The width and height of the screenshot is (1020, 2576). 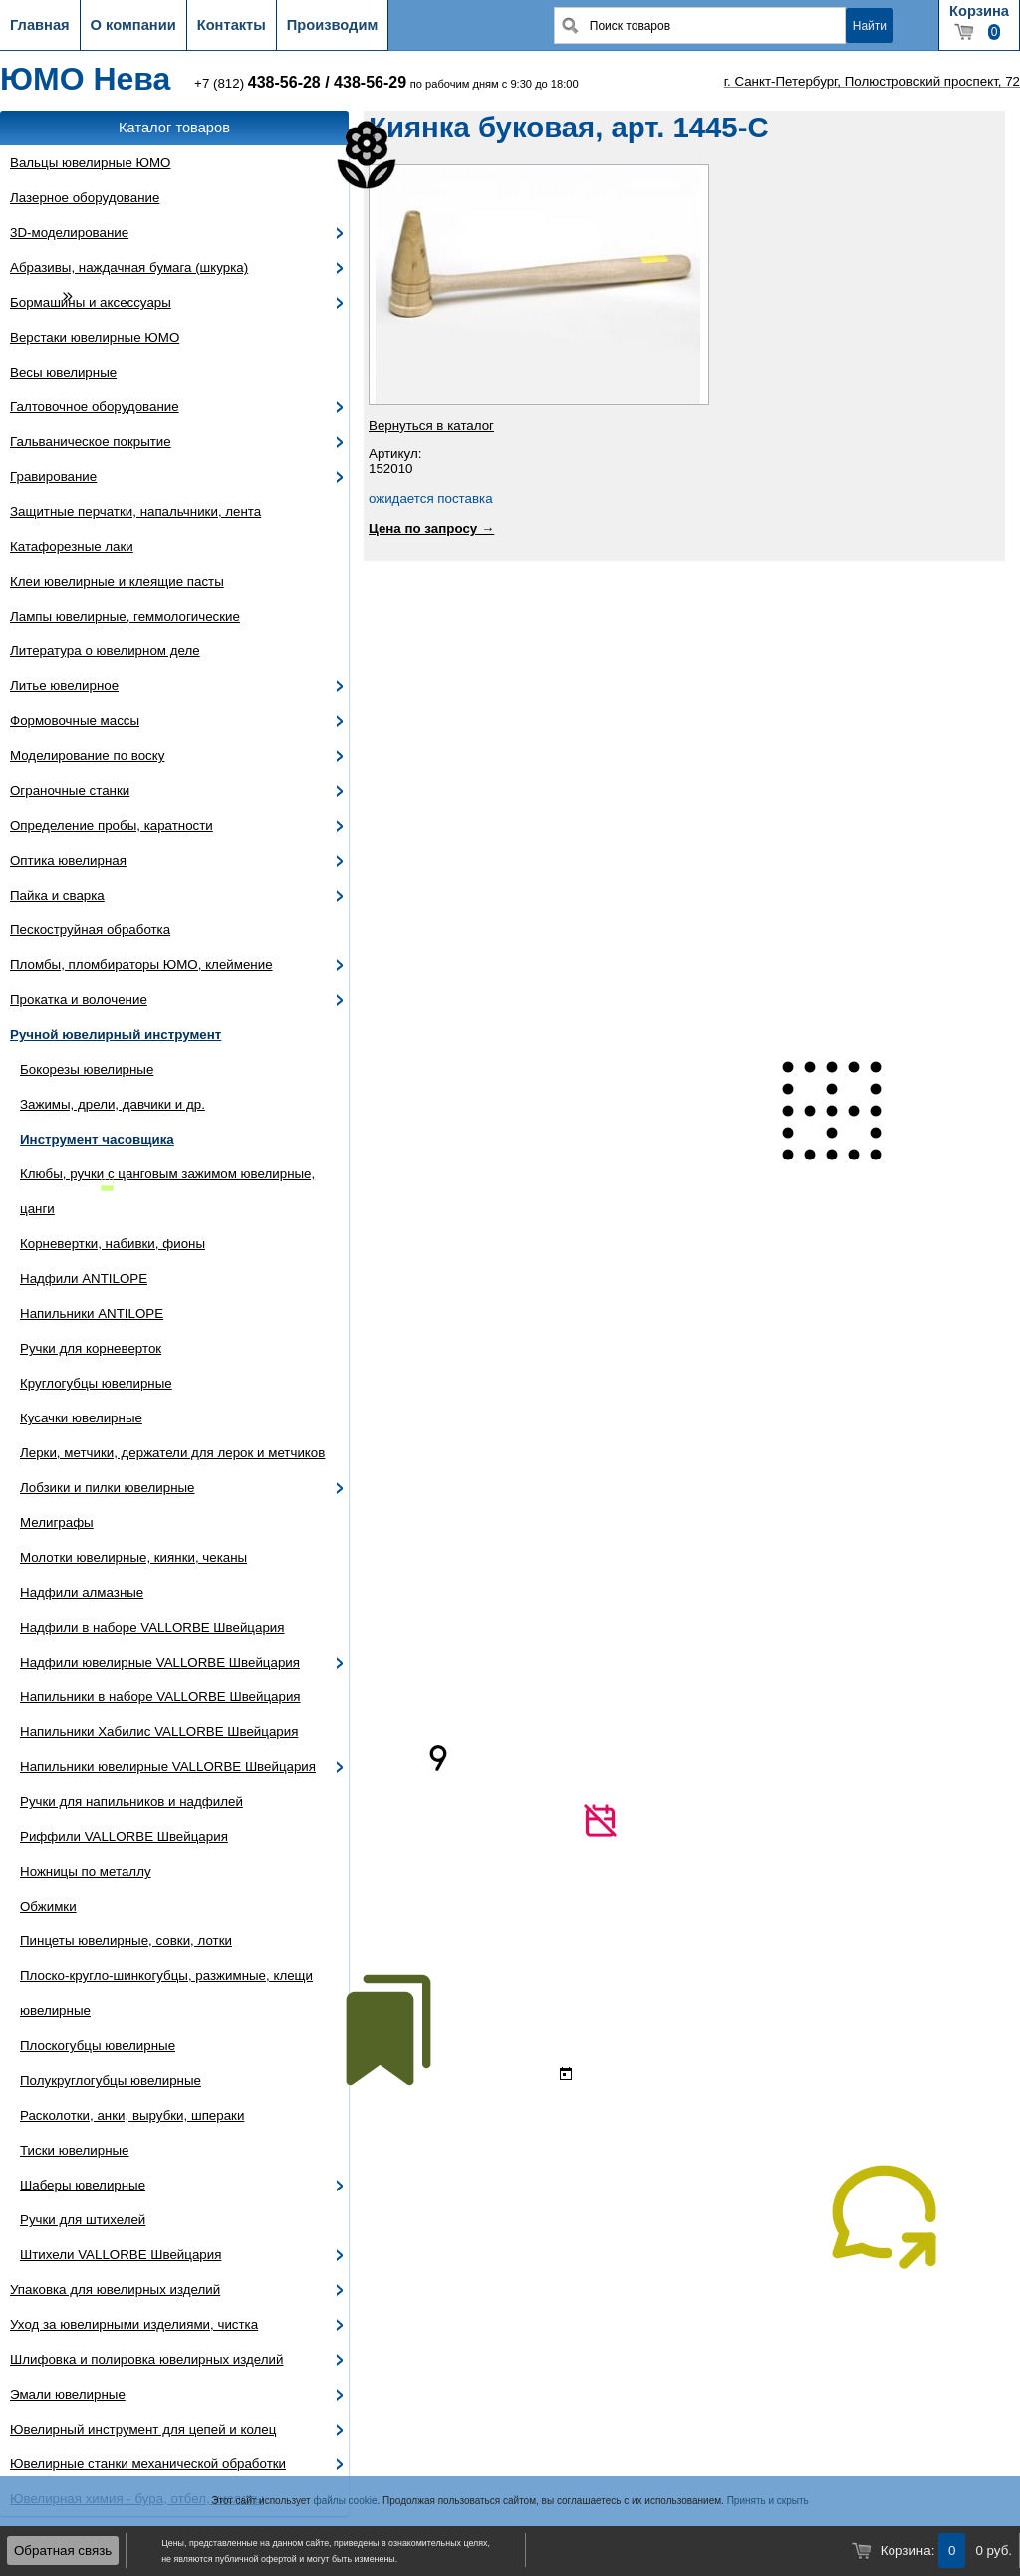 What do you see at coordinates (566, 2074) in the screenshot?
I see `view today's date or events` at bounding box center [566, 2074].